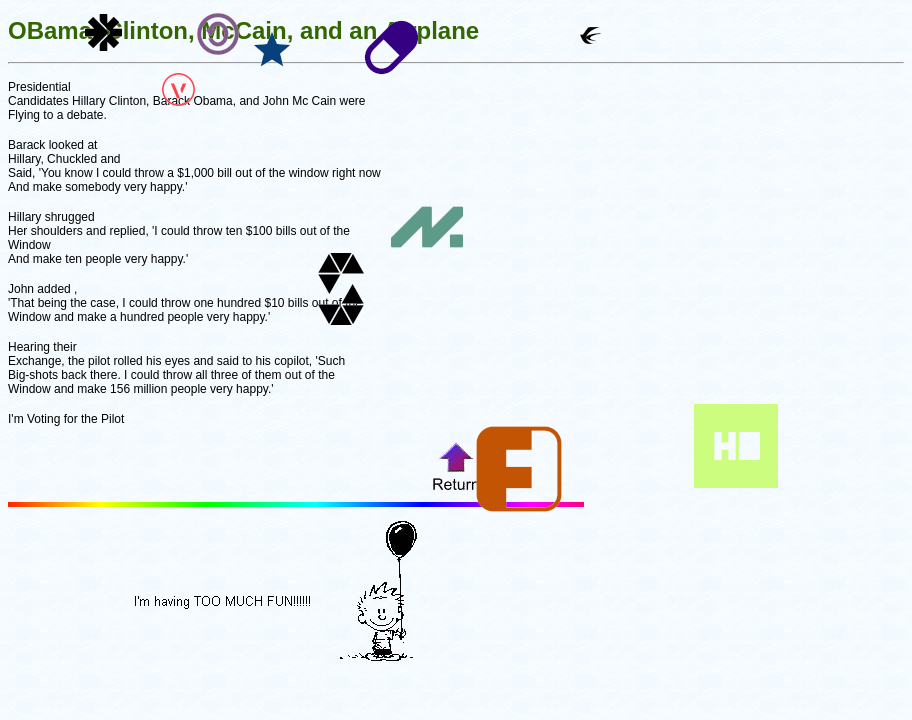 Image resolution: width=912 pixels, height=720 pixels. I want to click on open the Friendica app, so click(519, 469).